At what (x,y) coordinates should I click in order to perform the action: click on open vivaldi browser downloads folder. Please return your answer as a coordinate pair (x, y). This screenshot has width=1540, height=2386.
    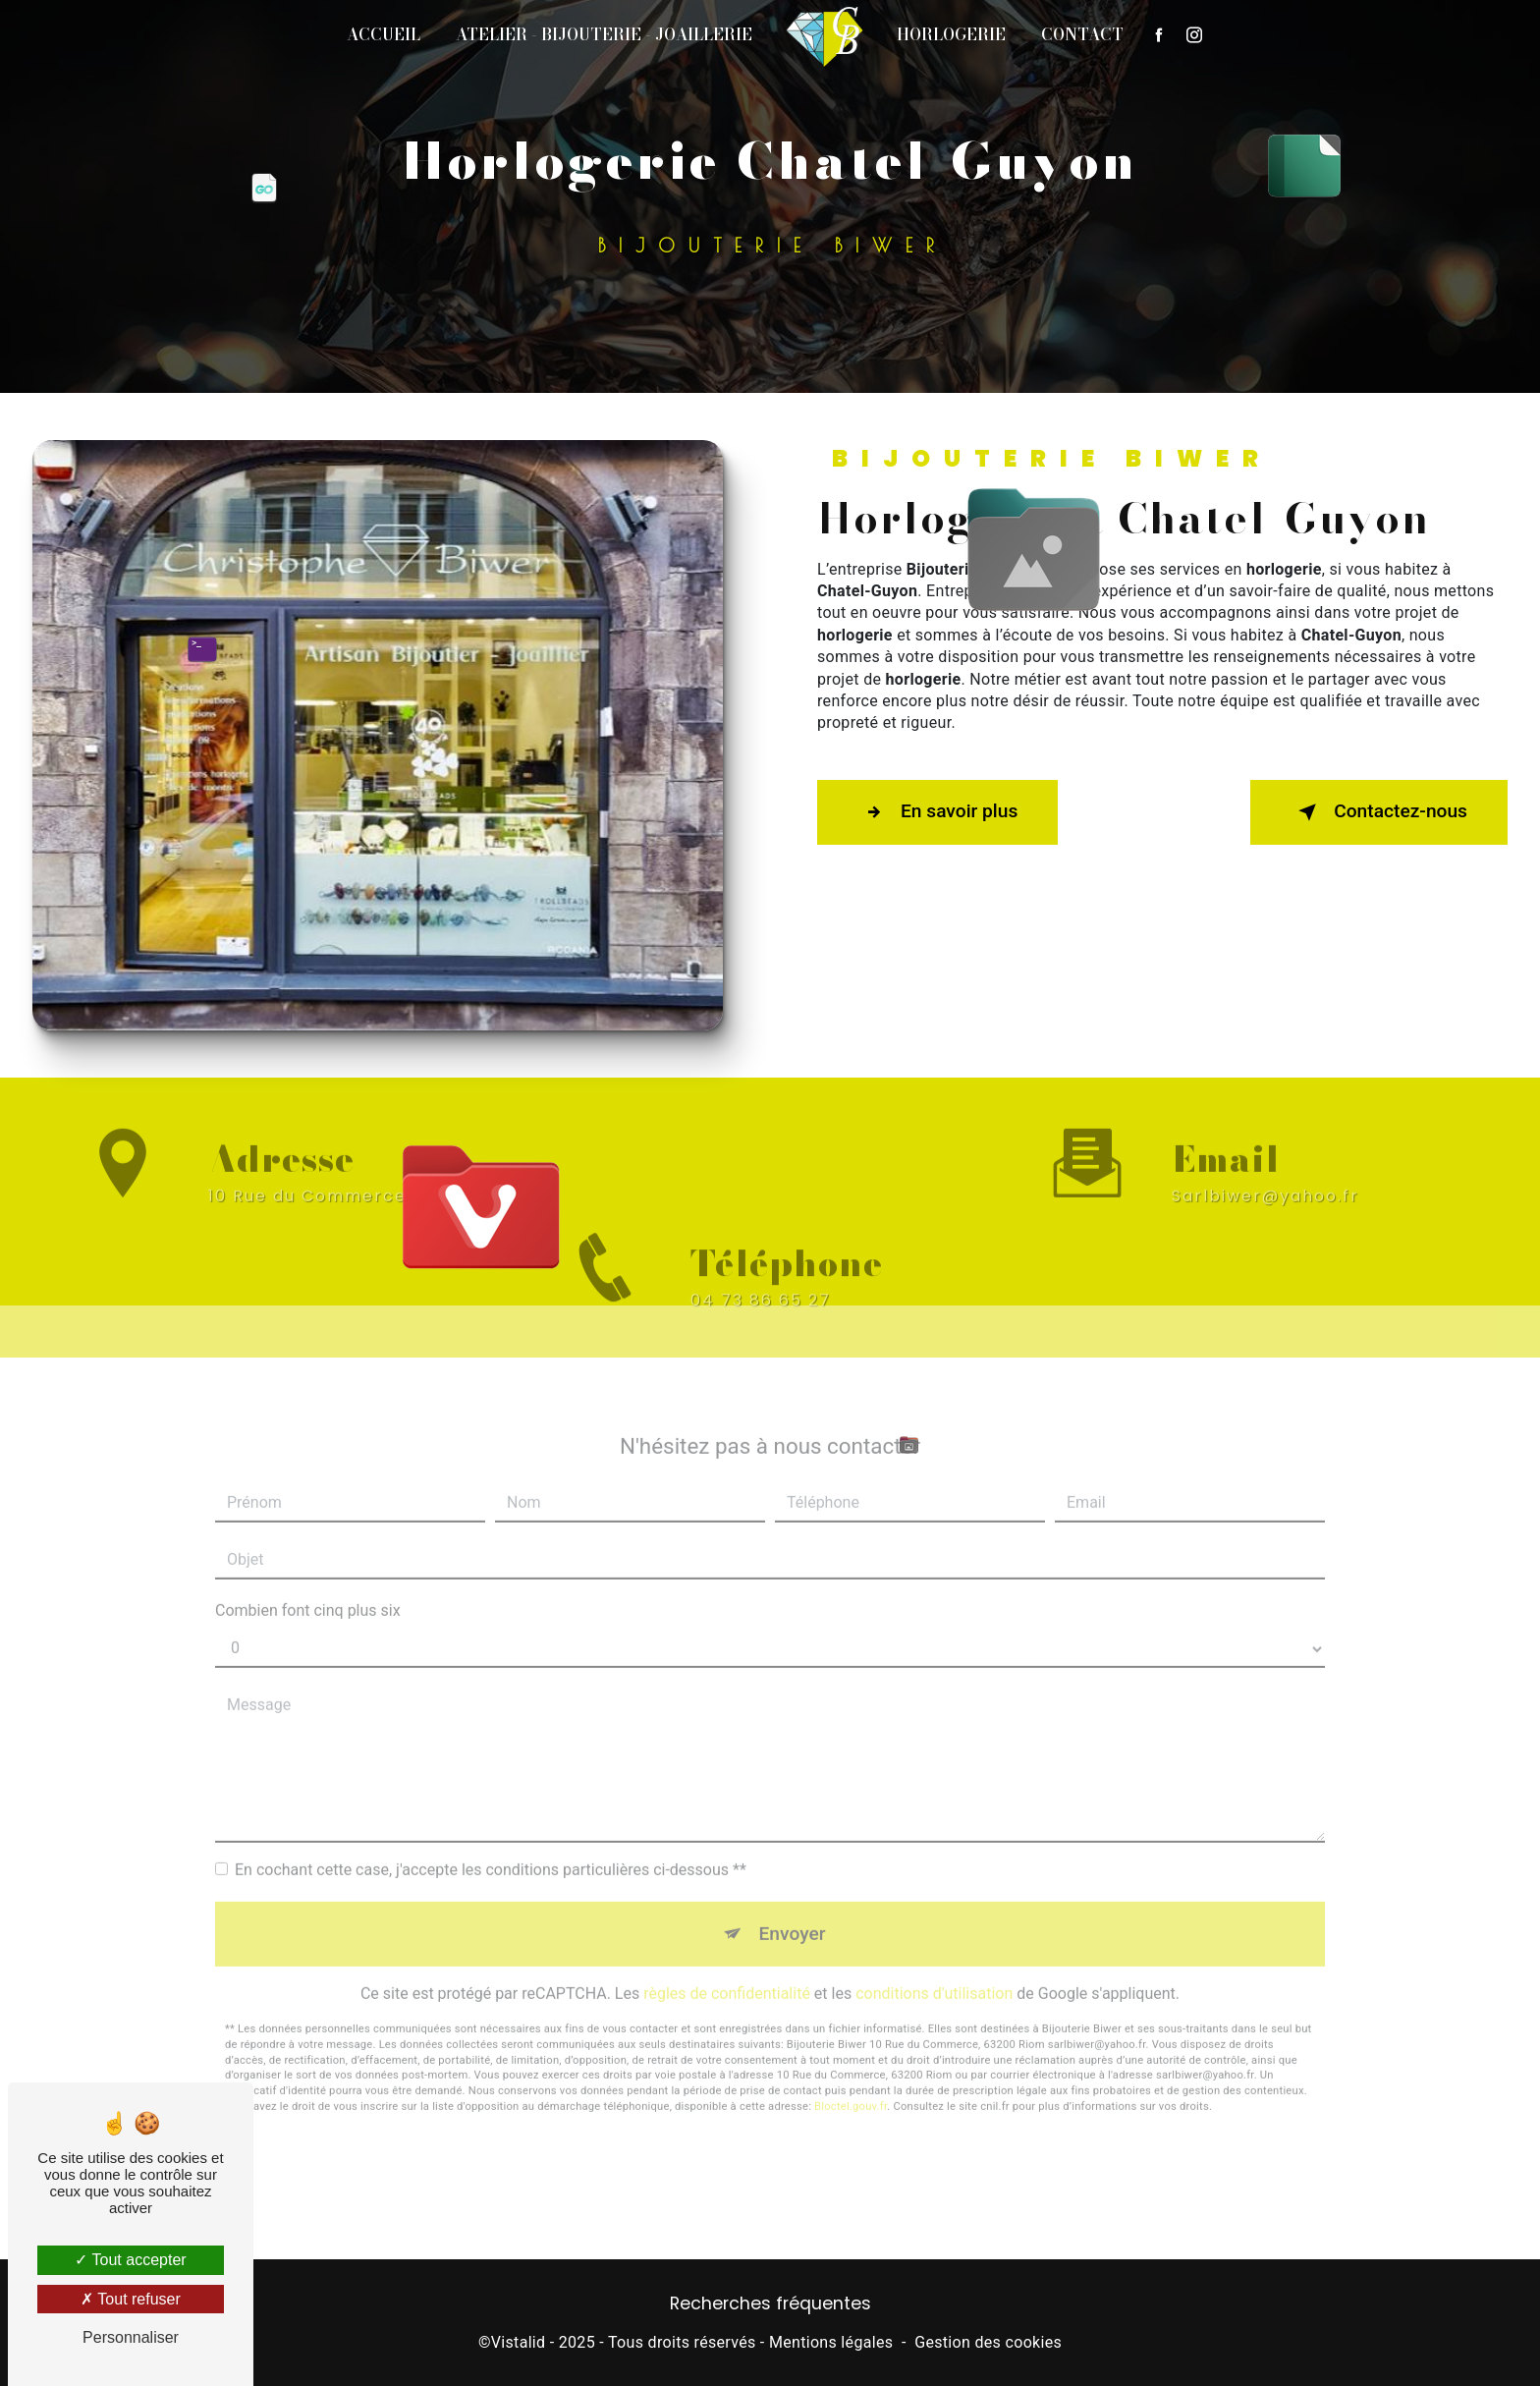
    Looking at the image, I should click on (480, 1211).